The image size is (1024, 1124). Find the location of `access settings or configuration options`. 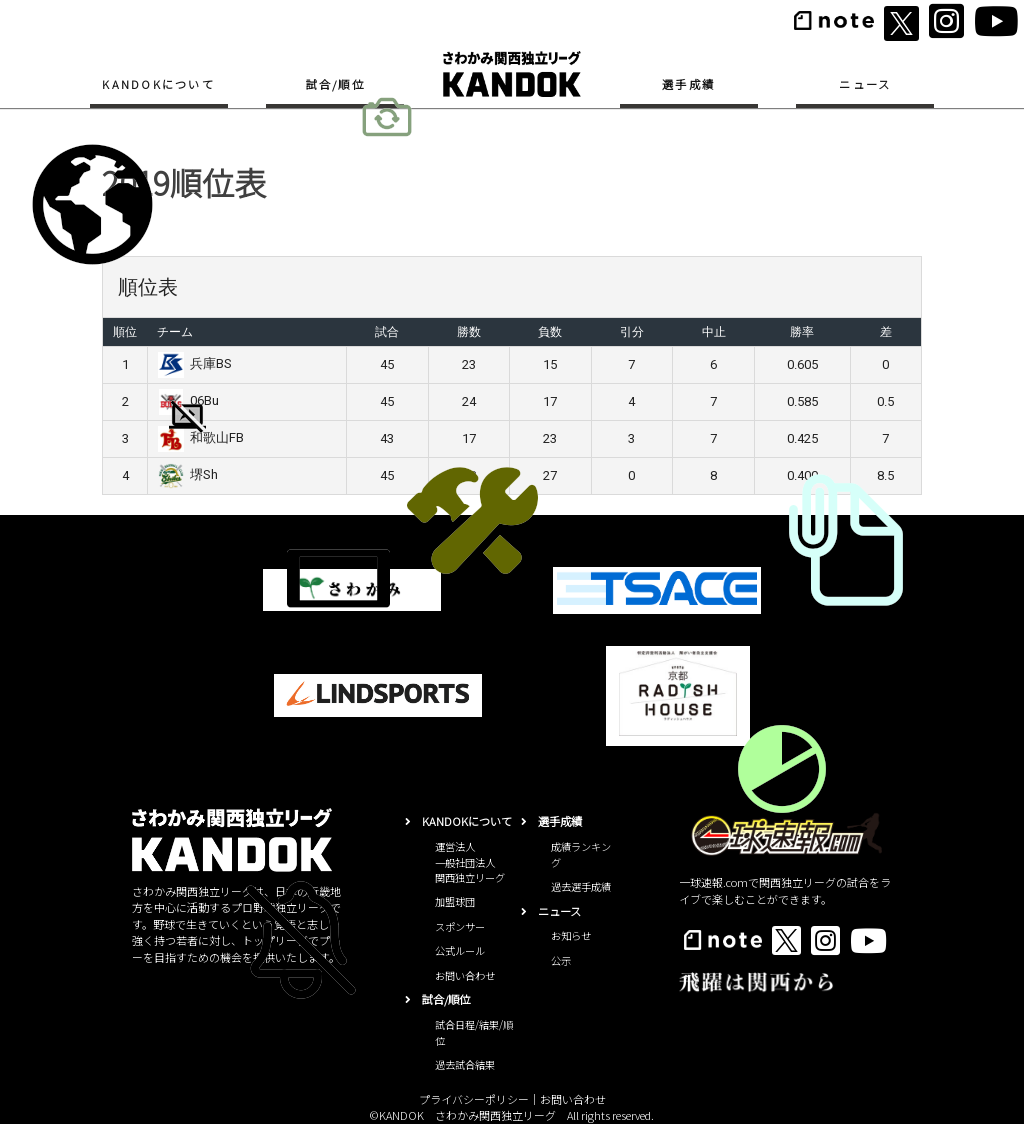

access settings or configuration options is located at coordinates (472, 520).